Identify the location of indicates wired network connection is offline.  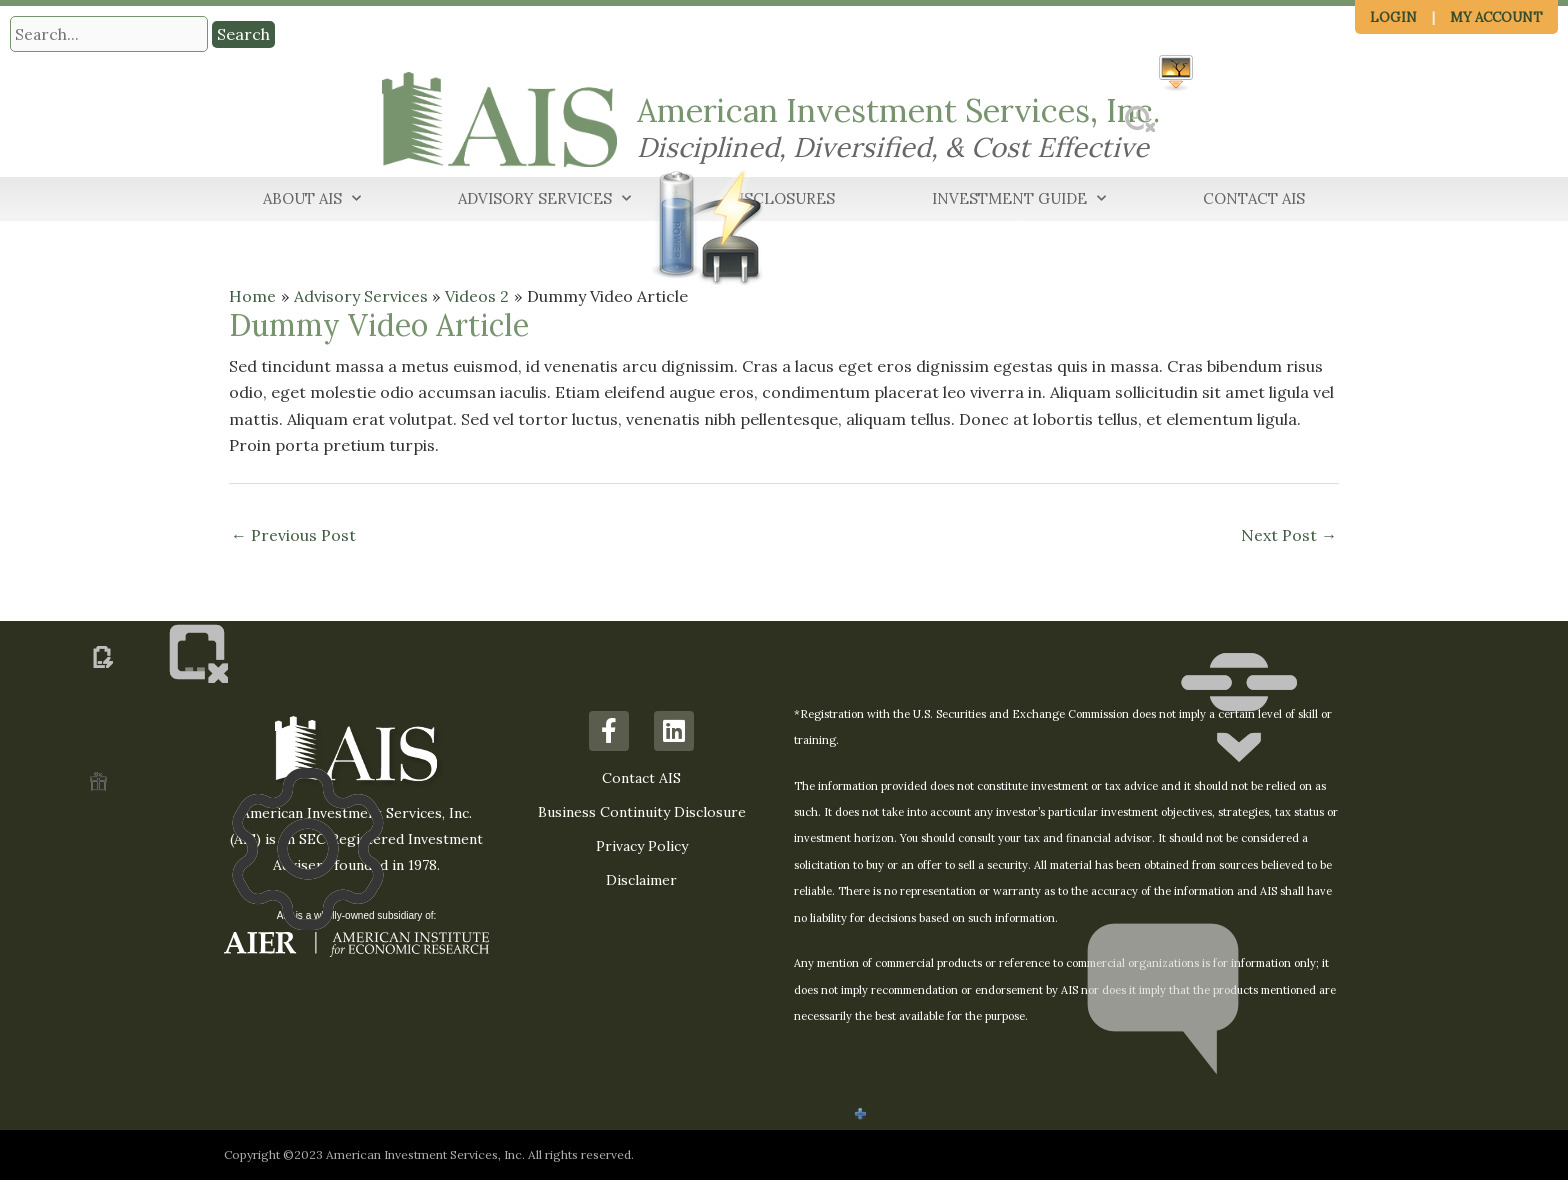
(197, 652).